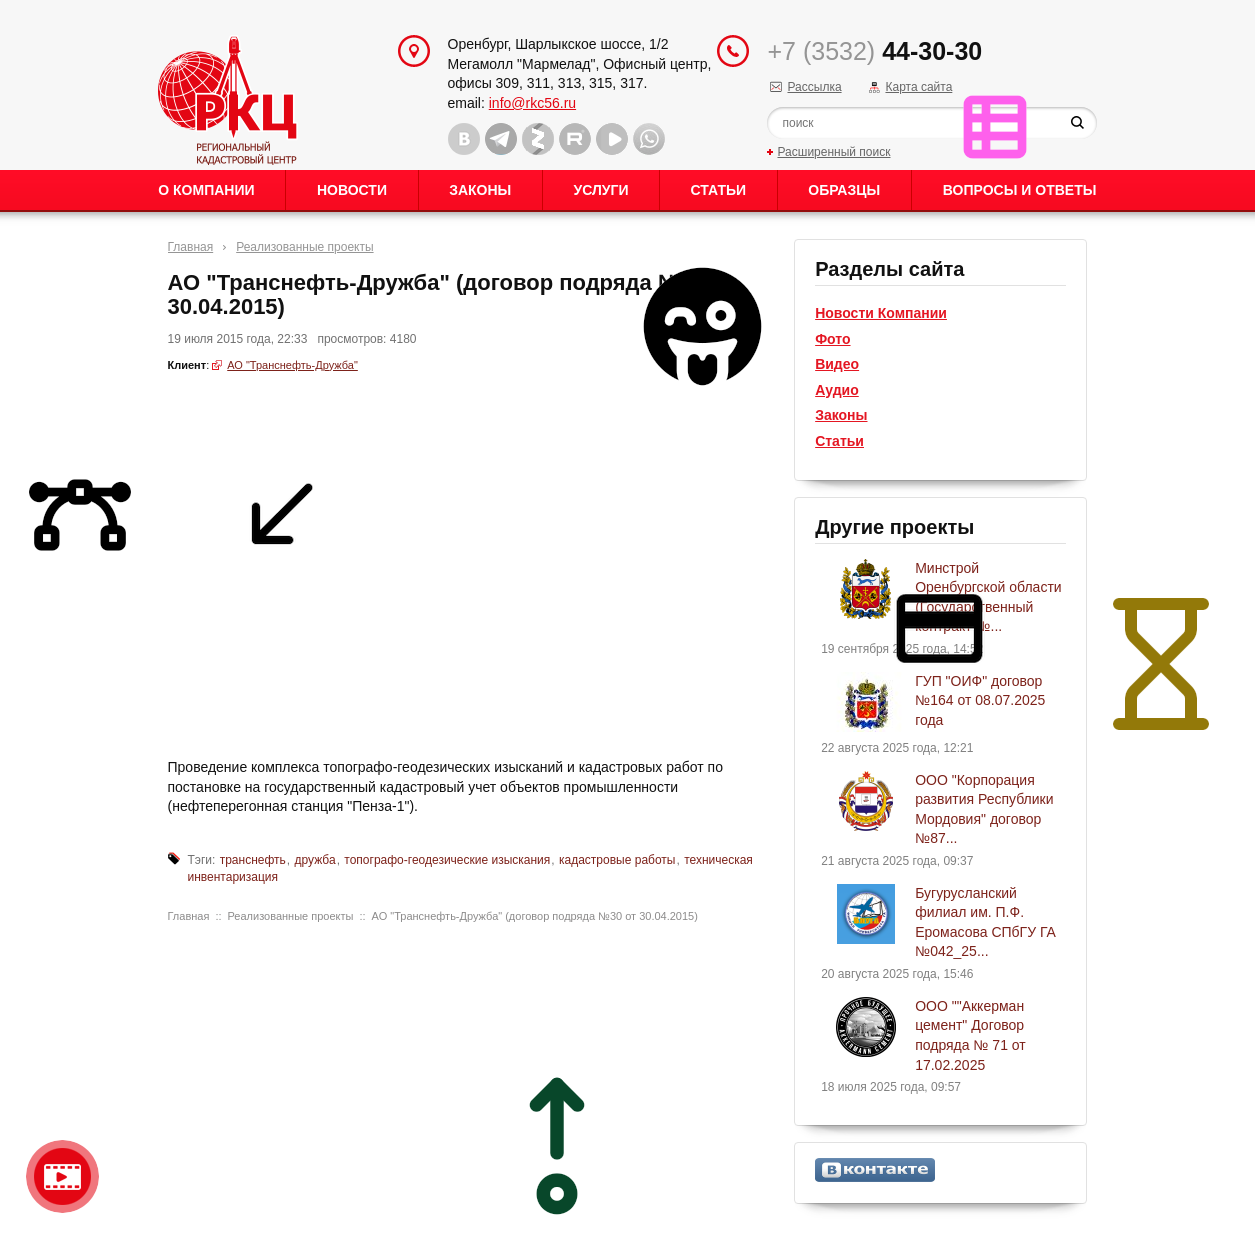 The image size is (1255, 1260). What do you see at coordinates (995, 127) in the screenshot?
I see `view data in list format` at bounding box center [995, 127].